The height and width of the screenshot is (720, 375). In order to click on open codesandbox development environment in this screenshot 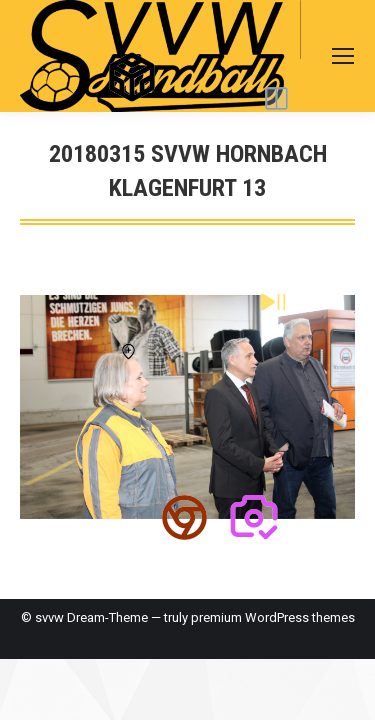, I will do `click(132, 77)`.